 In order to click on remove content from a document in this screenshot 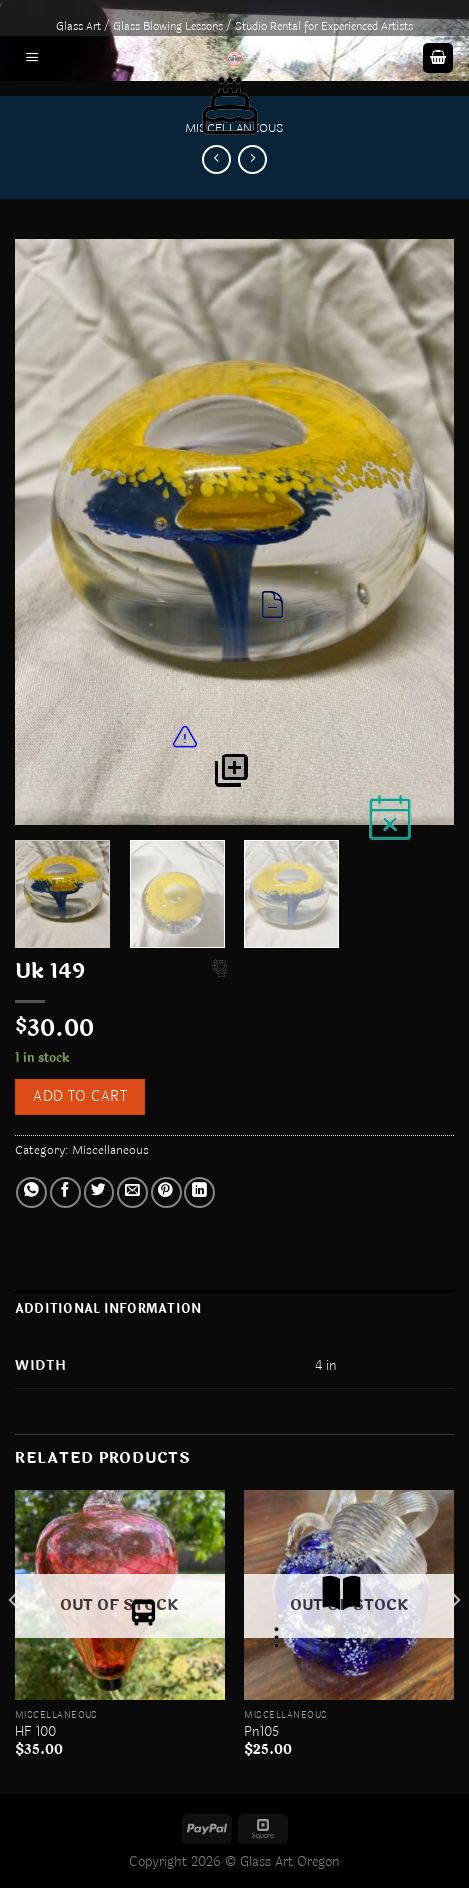, I will do `click(272, 604)`.